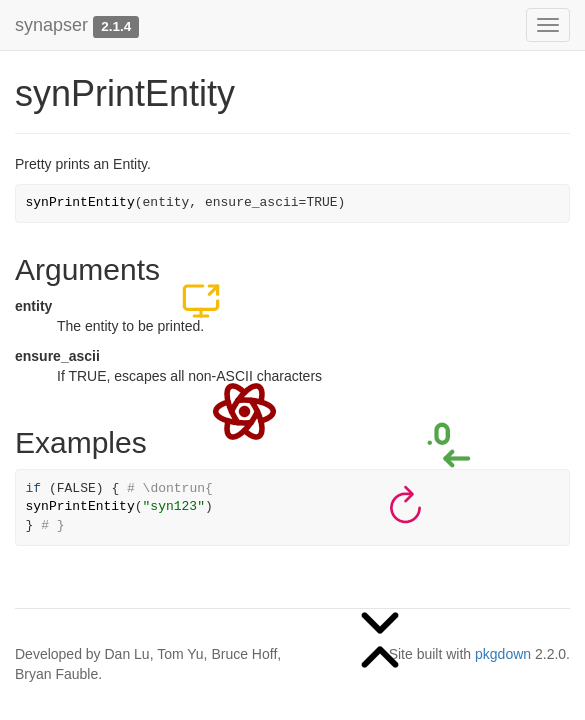 The height and width of the screenshot is (720, 585). Describe the element at coordinates (380, 640) in the screenshot. I see `collapse expanded content` at that location.